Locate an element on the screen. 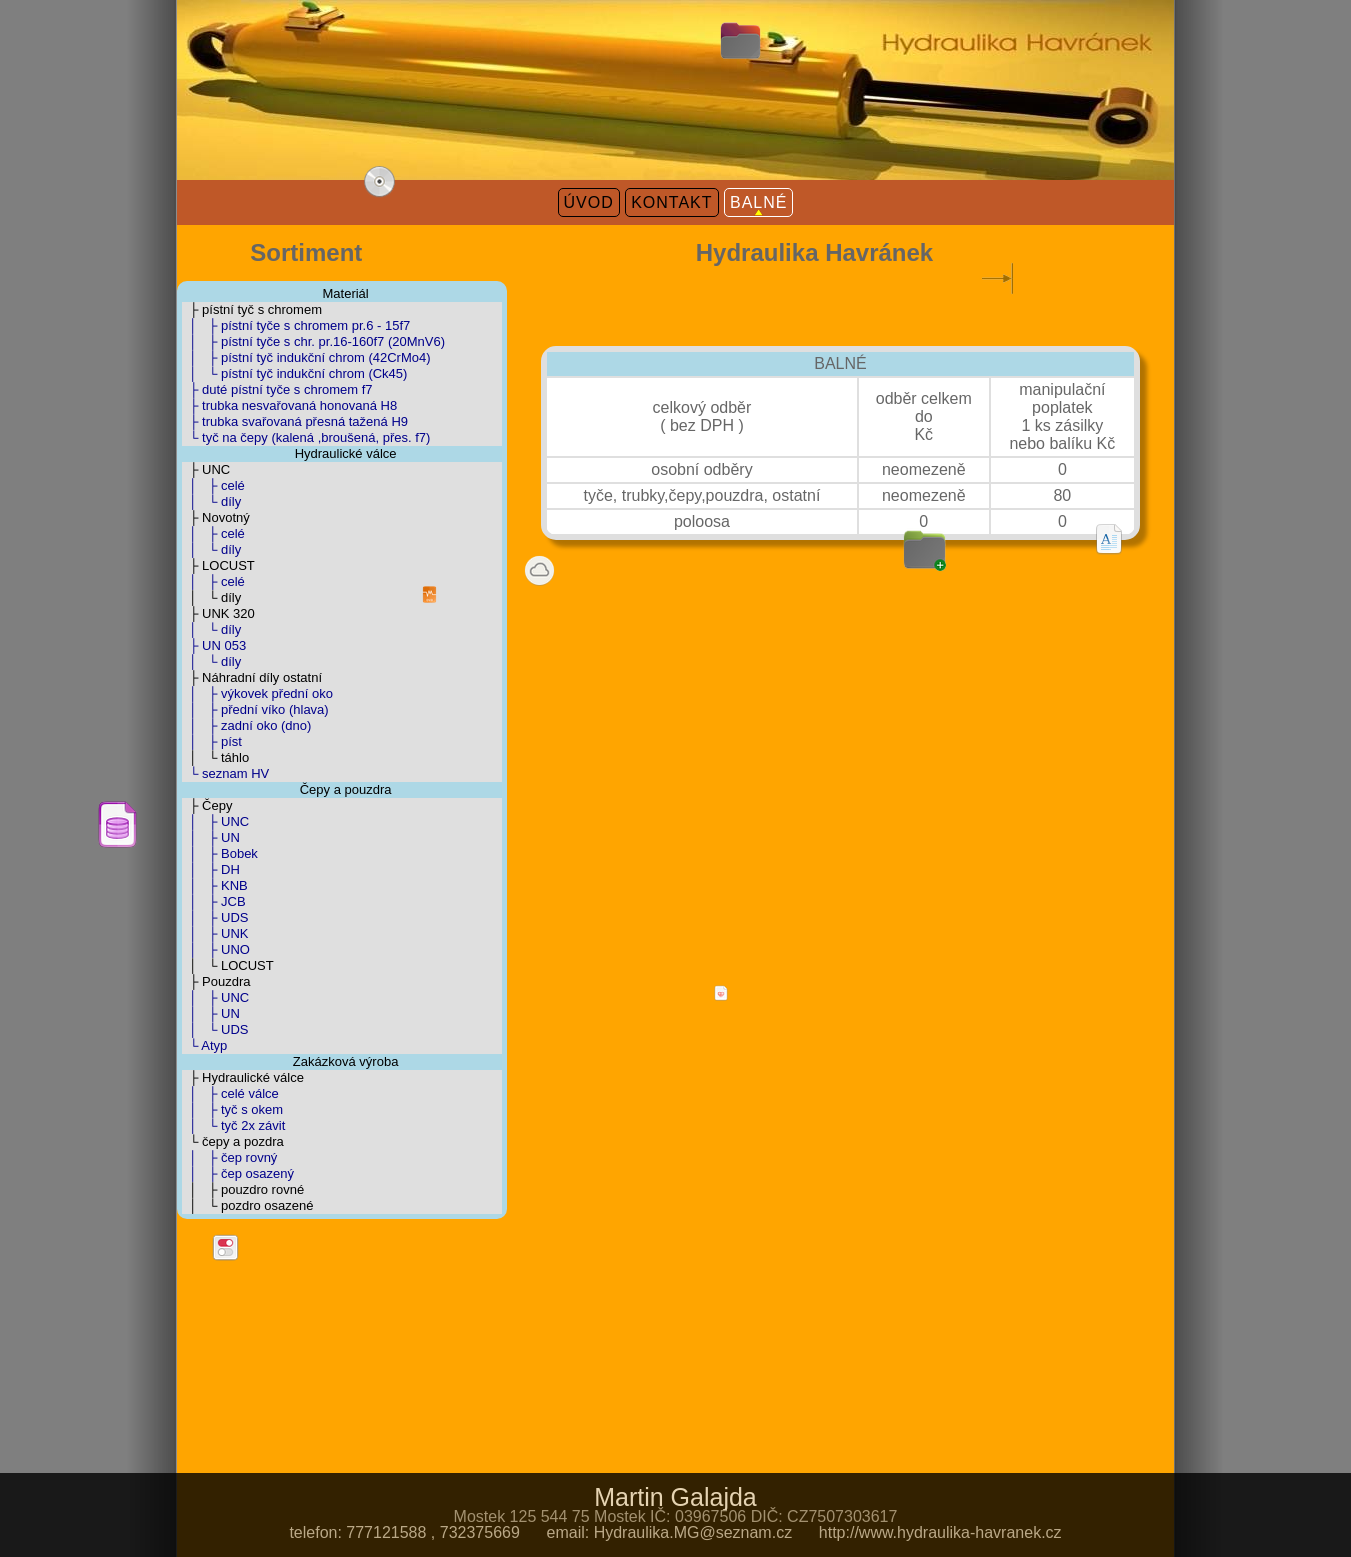  open a database file is located at coordinates (117, 824).